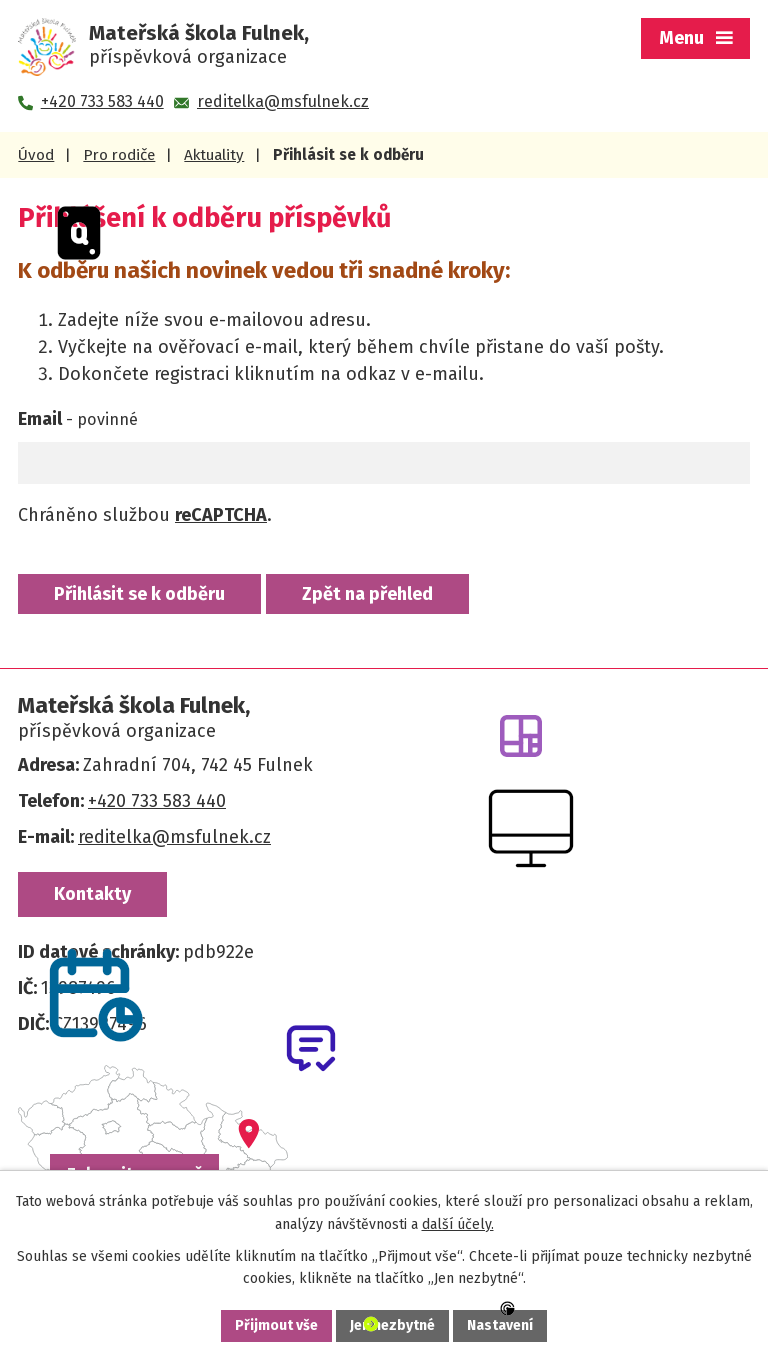 This screenshot has height=1361, width=768. What do you see at coordinates (531, 825) in the screenshot?
I see `switch to desktop view` at bounding box center [531, 825].